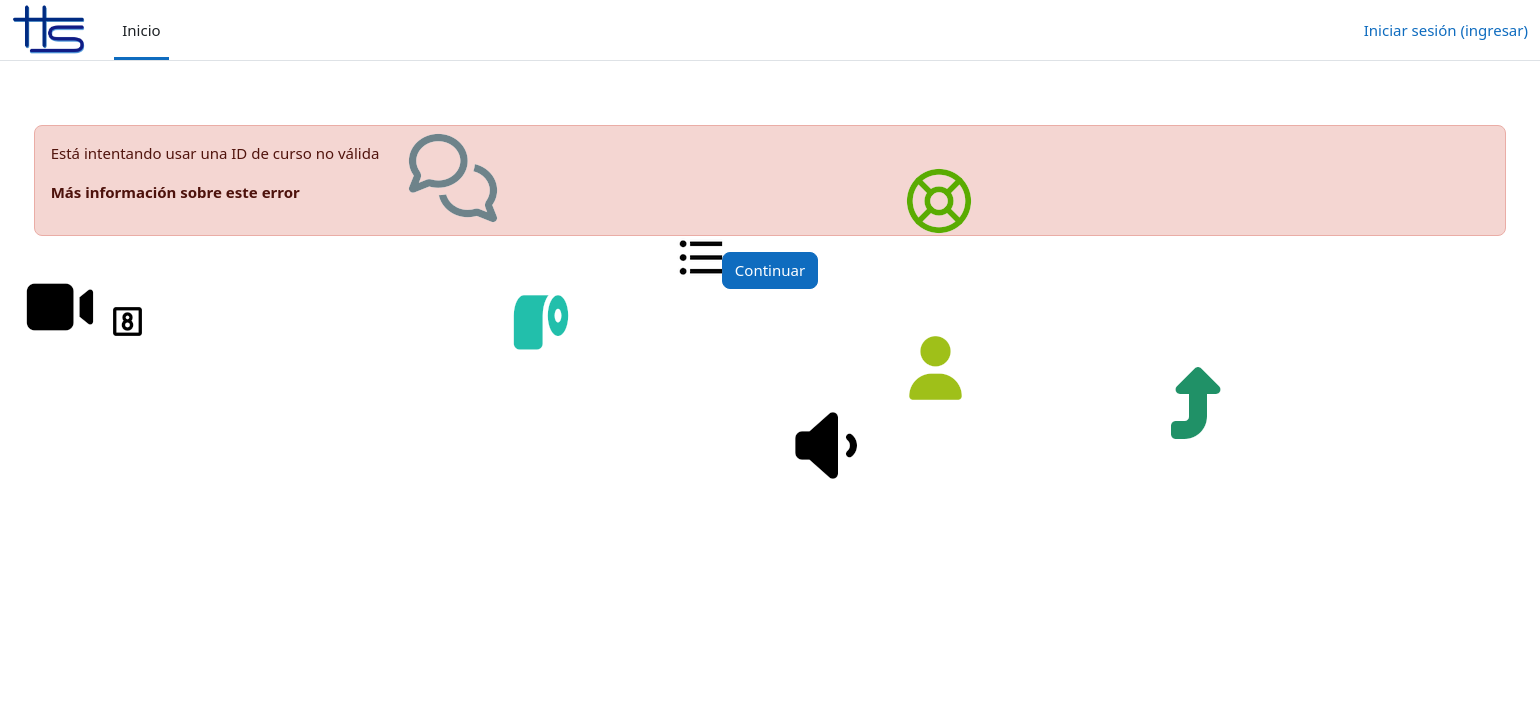 Image resolution: width=1540 pixels, height=720 pixels. What do you see at coordinates (701, 257) in the screenshot?
I see `switch to list view` at bounding box center [701, 257].